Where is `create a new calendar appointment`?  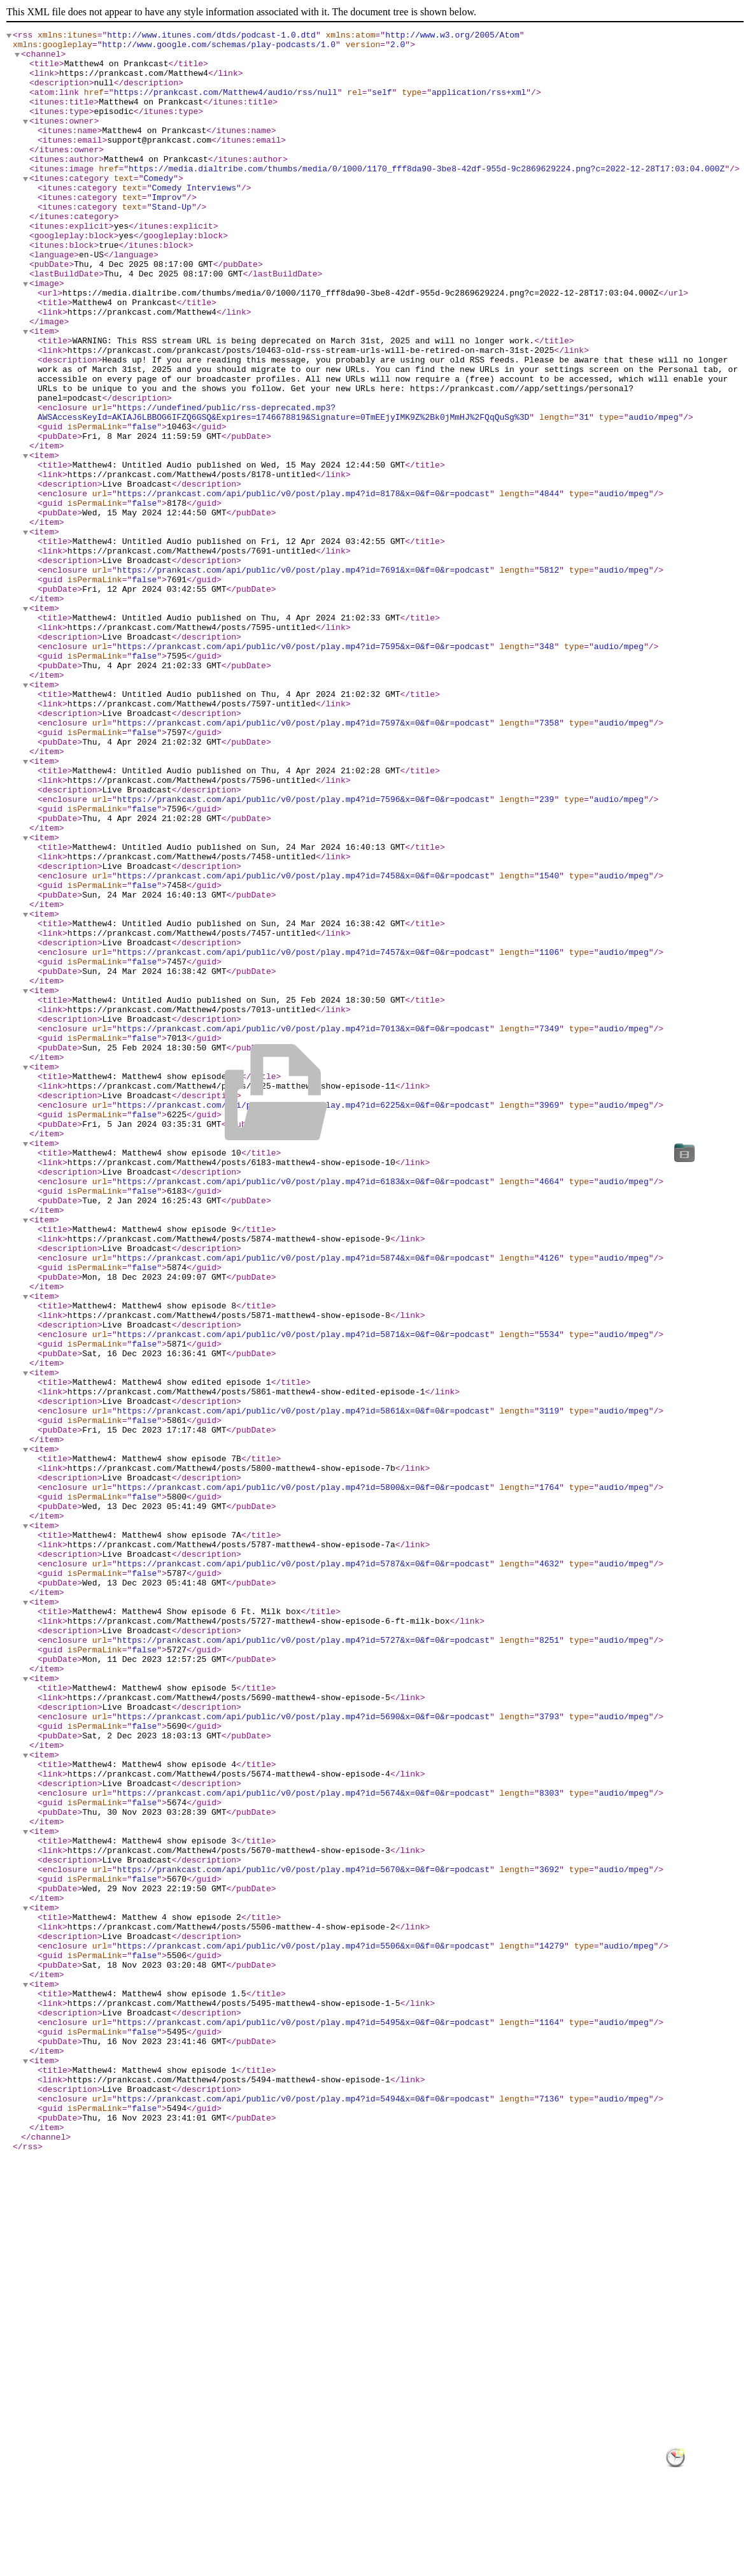 create a new calendar appointment is located at coordinates (676, 2457).